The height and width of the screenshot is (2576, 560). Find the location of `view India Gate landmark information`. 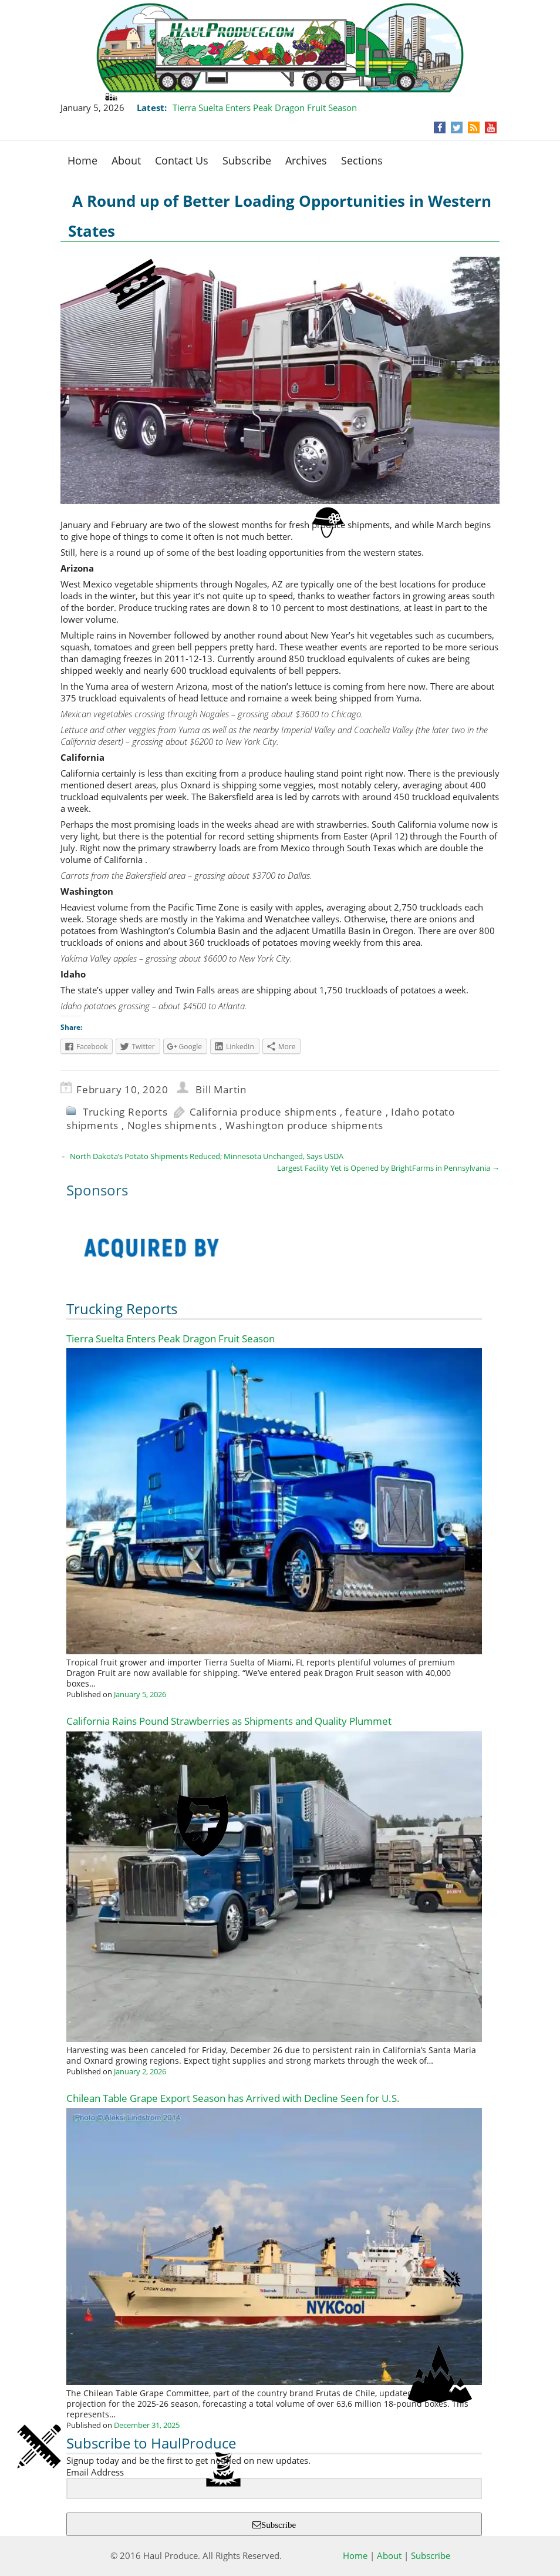

view India Gate landmark information is located at coordinates (424, 2243).